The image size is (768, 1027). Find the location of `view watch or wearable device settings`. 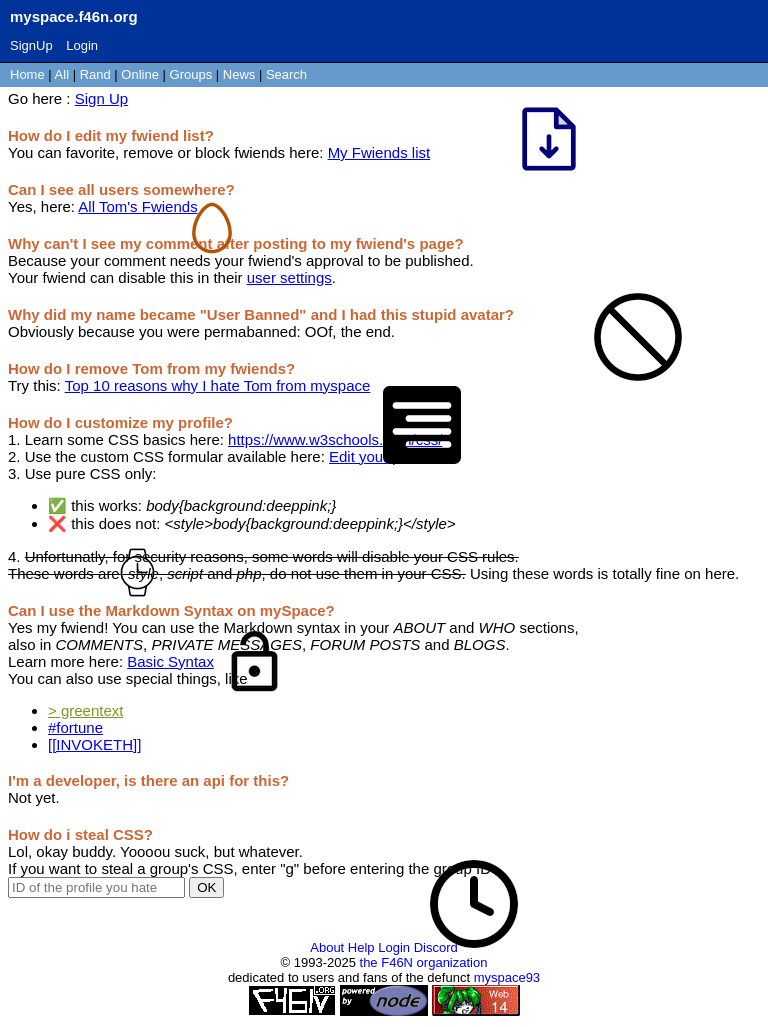

view watch or wearable device settings is located at coordinates (137, 572).